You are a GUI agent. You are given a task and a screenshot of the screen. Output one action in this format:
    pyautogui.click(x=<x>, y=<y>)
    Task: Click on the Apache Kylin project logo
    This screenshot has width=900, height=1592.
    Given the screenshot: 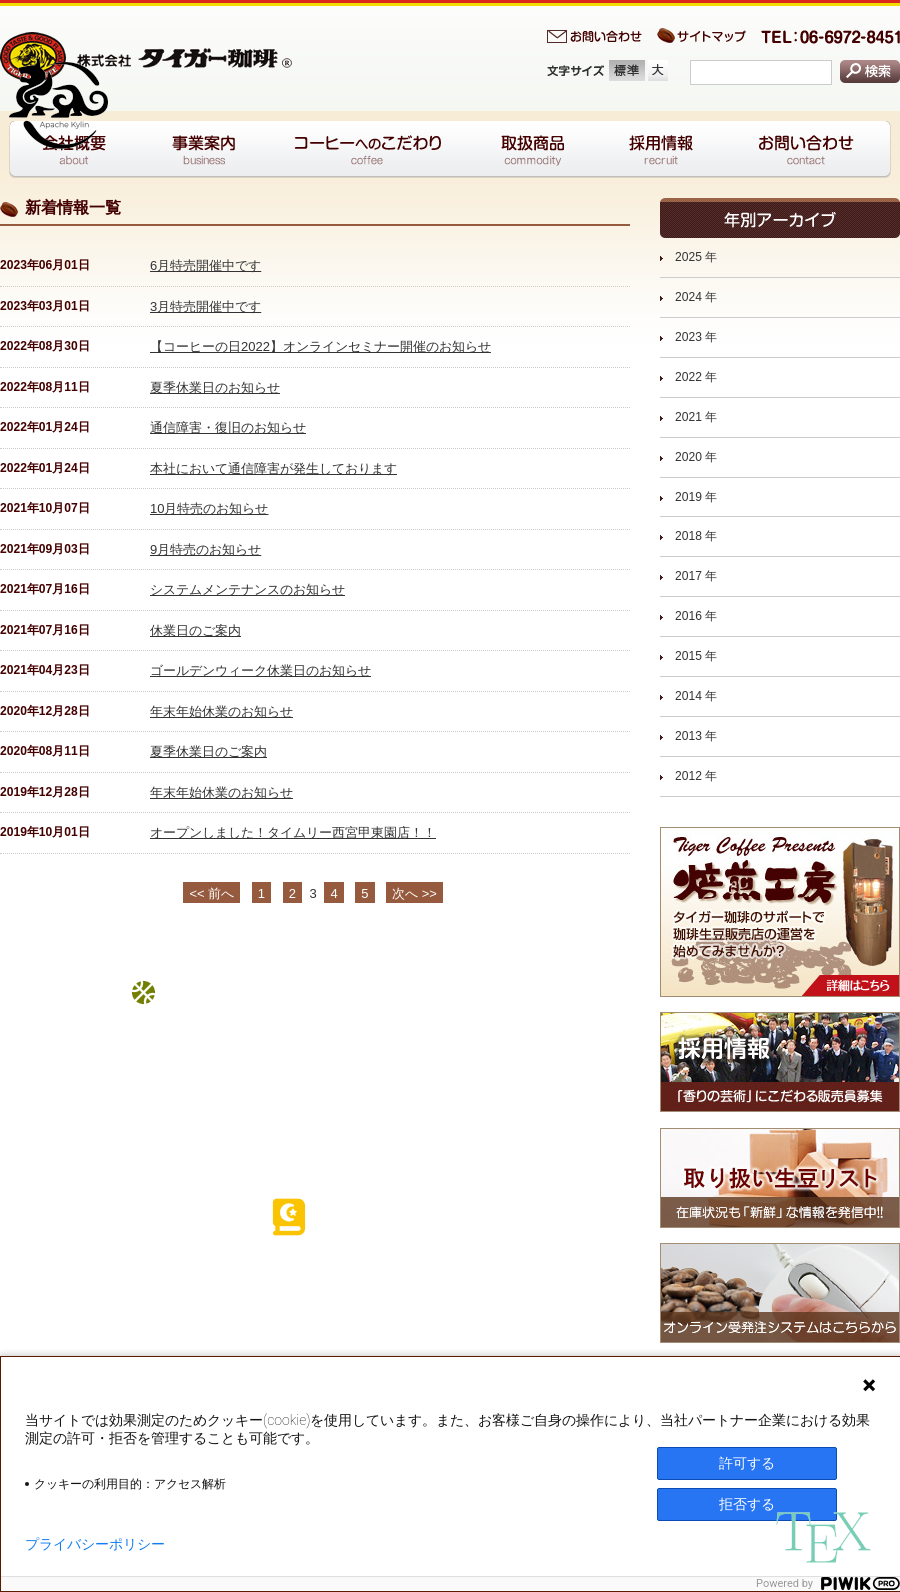 What is the action you would take?
    pyautogui.click(x=58, y=103)
    